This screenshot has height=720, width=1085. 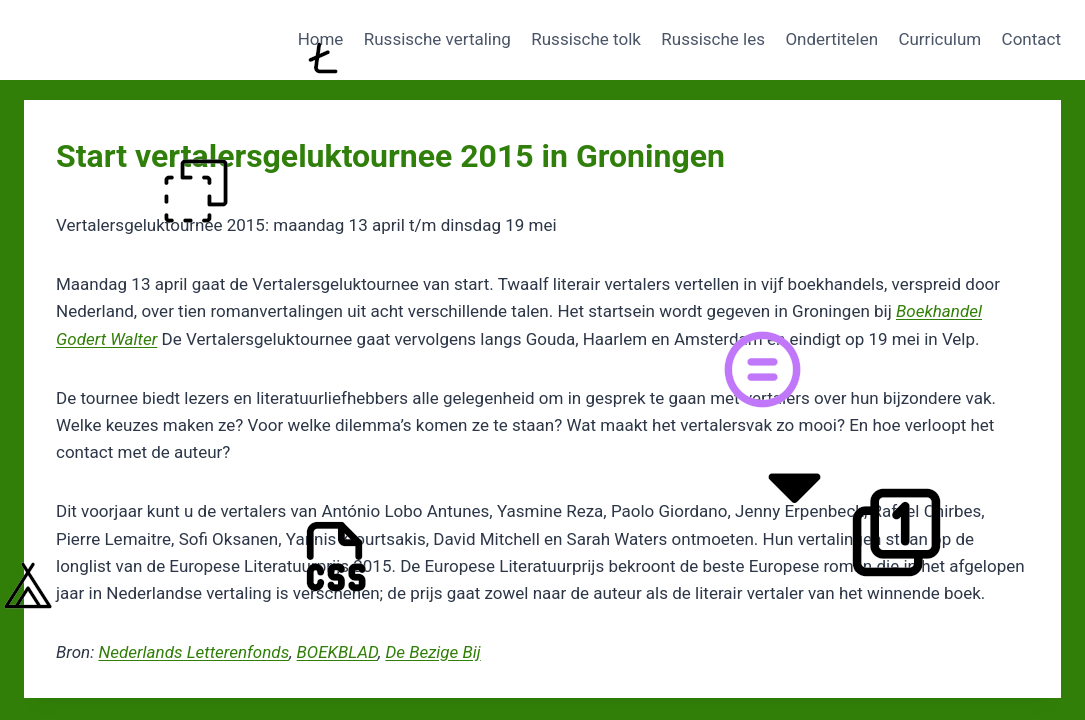 What do you see at coordinates (28, 588) in the screenshot?
I see `view camping or outdoor accommodations` at bounding box center [28, 588].